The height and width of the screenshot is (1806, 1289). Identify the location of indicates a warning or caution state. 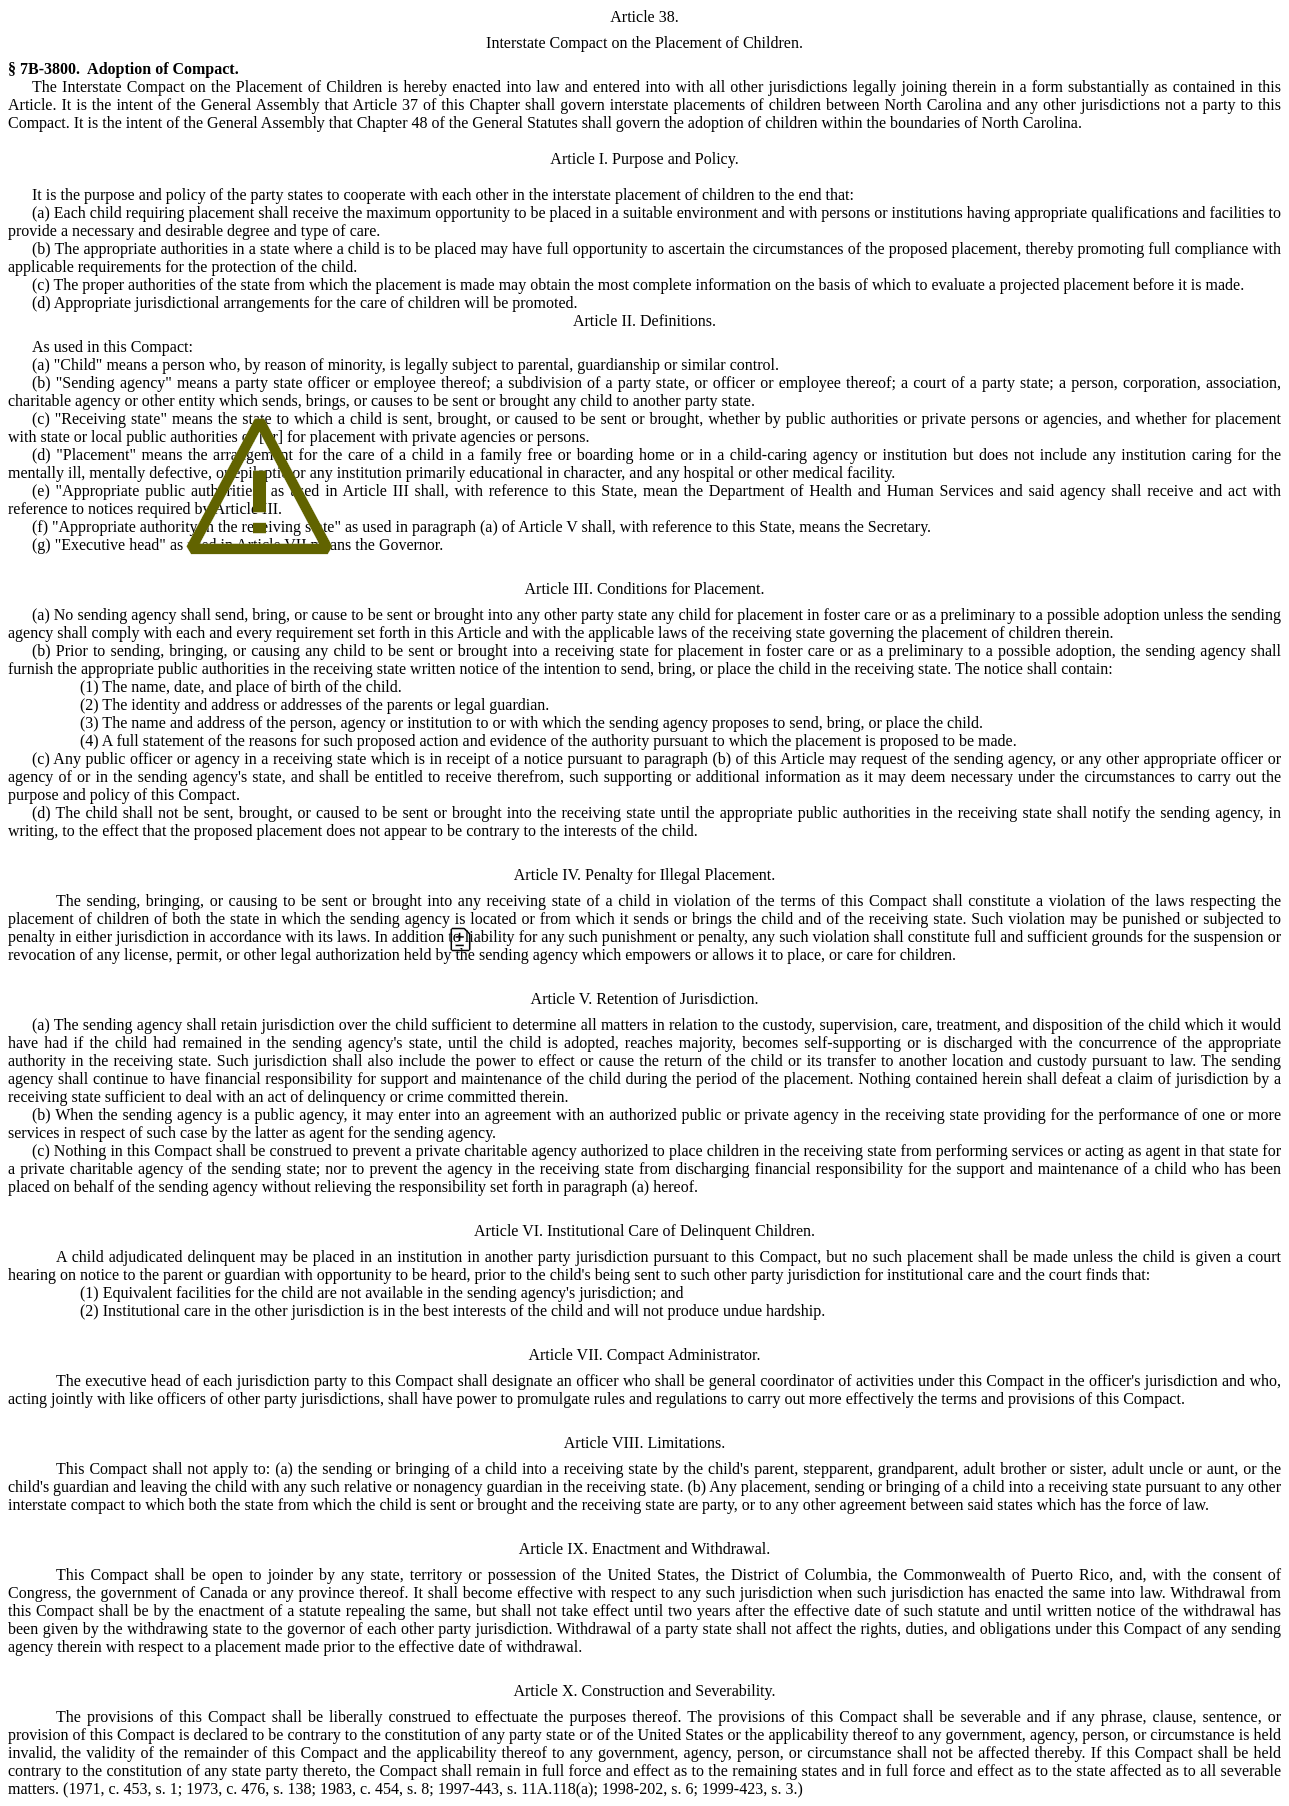
(259, 491).